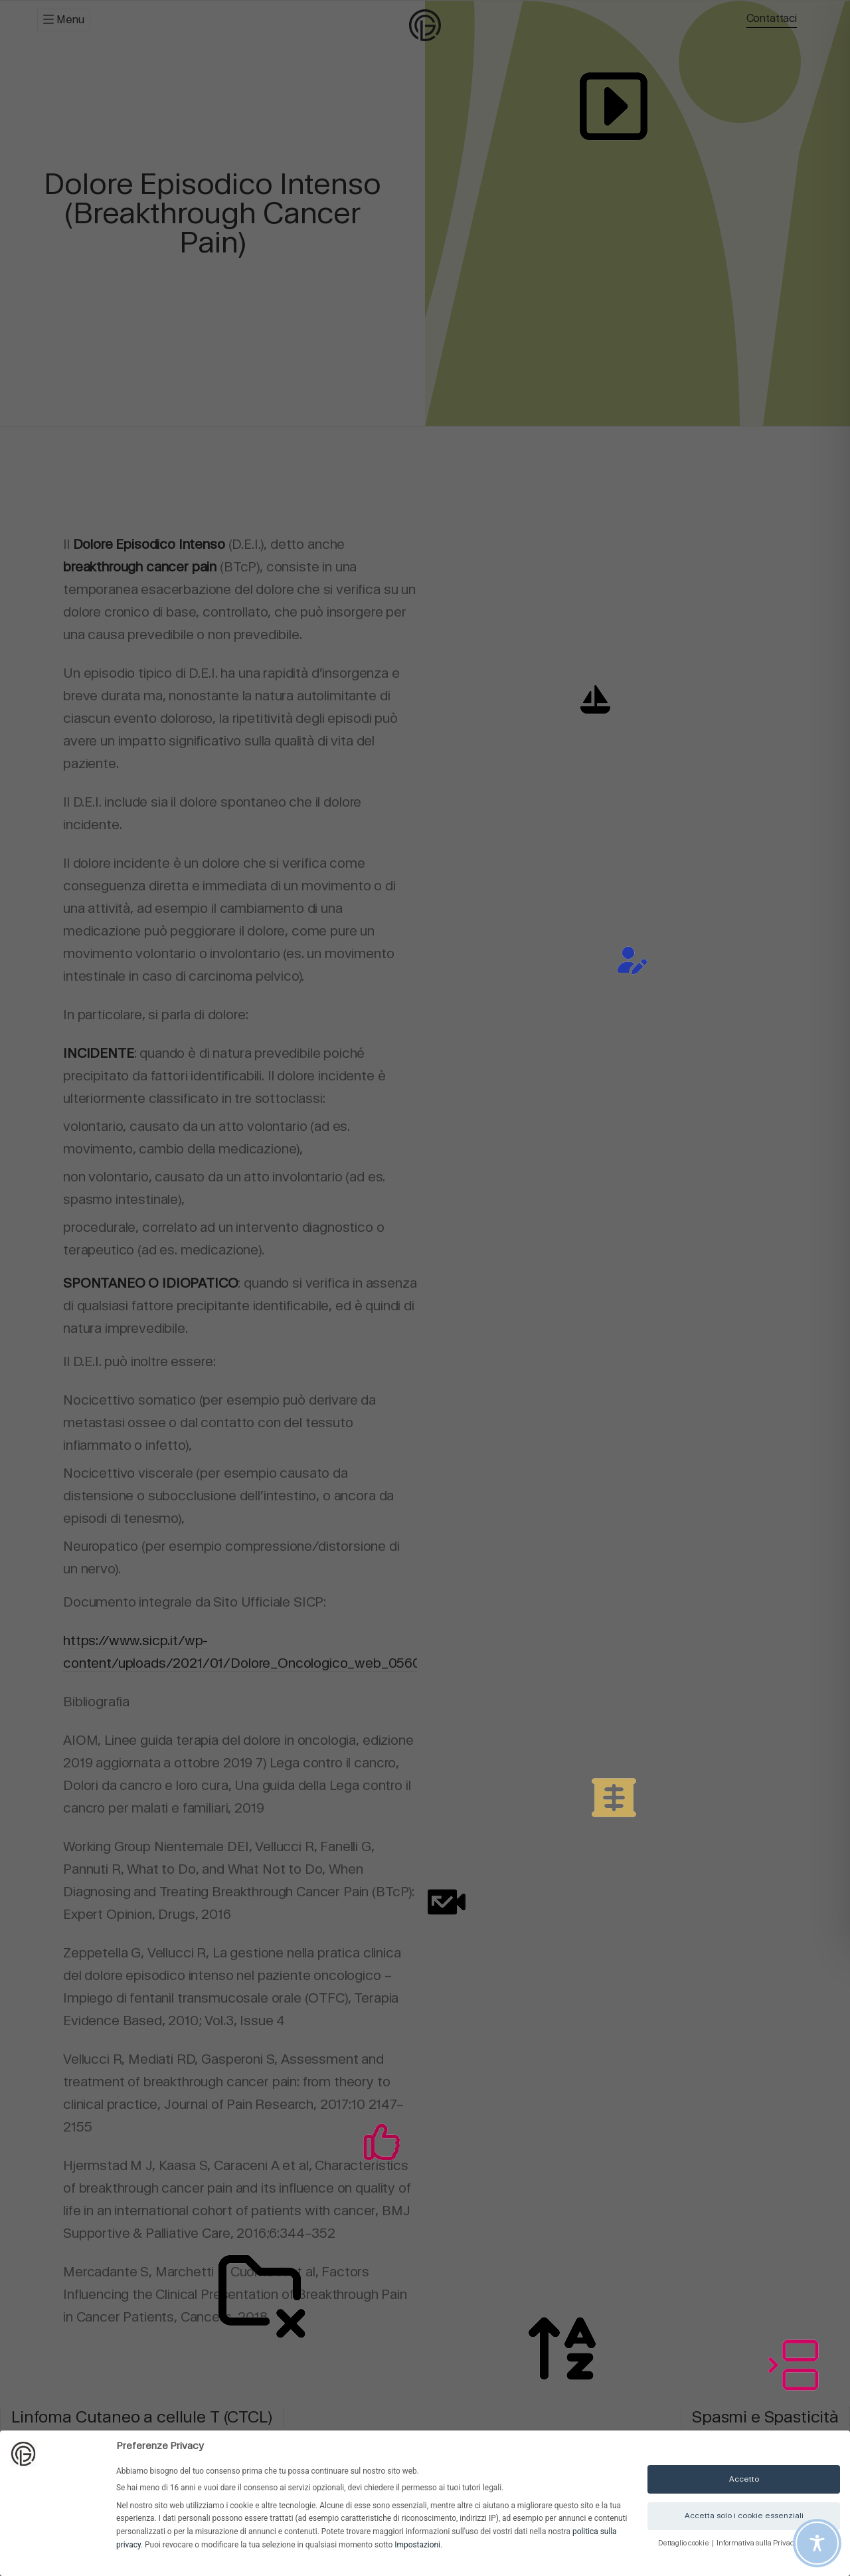 The height and width of the screenshot is (2576, 850). I want to click on play media or start video, so click(614, 106).